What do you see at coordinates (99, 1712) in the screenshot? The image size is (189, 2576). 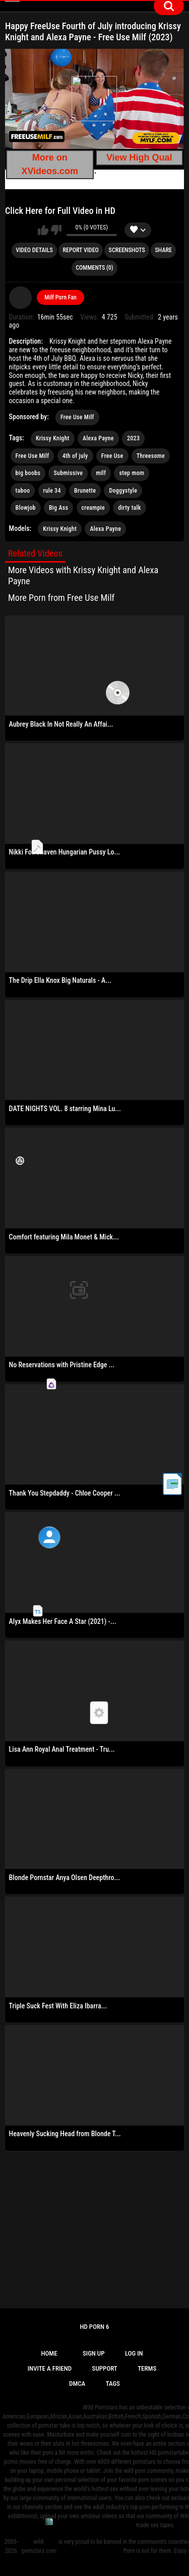 I see `a desktop application shortcut file` at bounding box center [99, 1712].